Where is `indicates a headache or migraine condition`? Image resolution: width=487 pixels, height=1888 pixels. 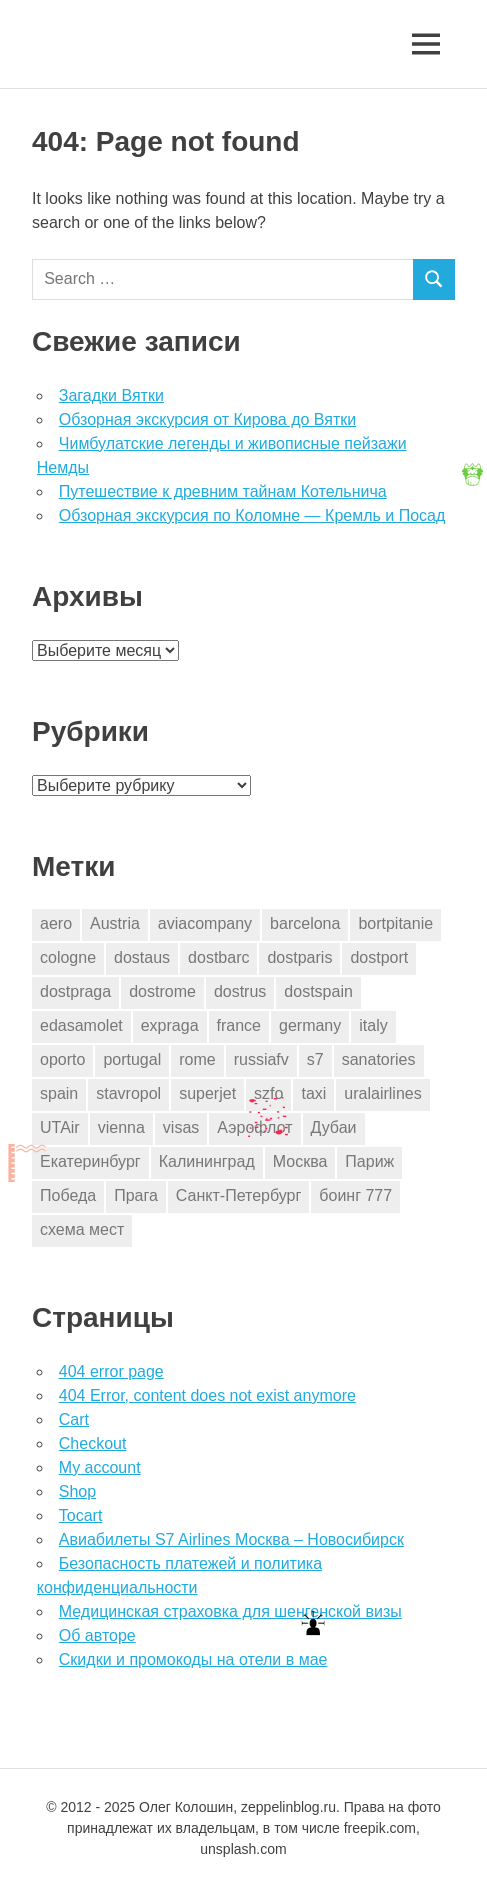 indicates a headache or migraine condition is located at coordinates (313, 1623).